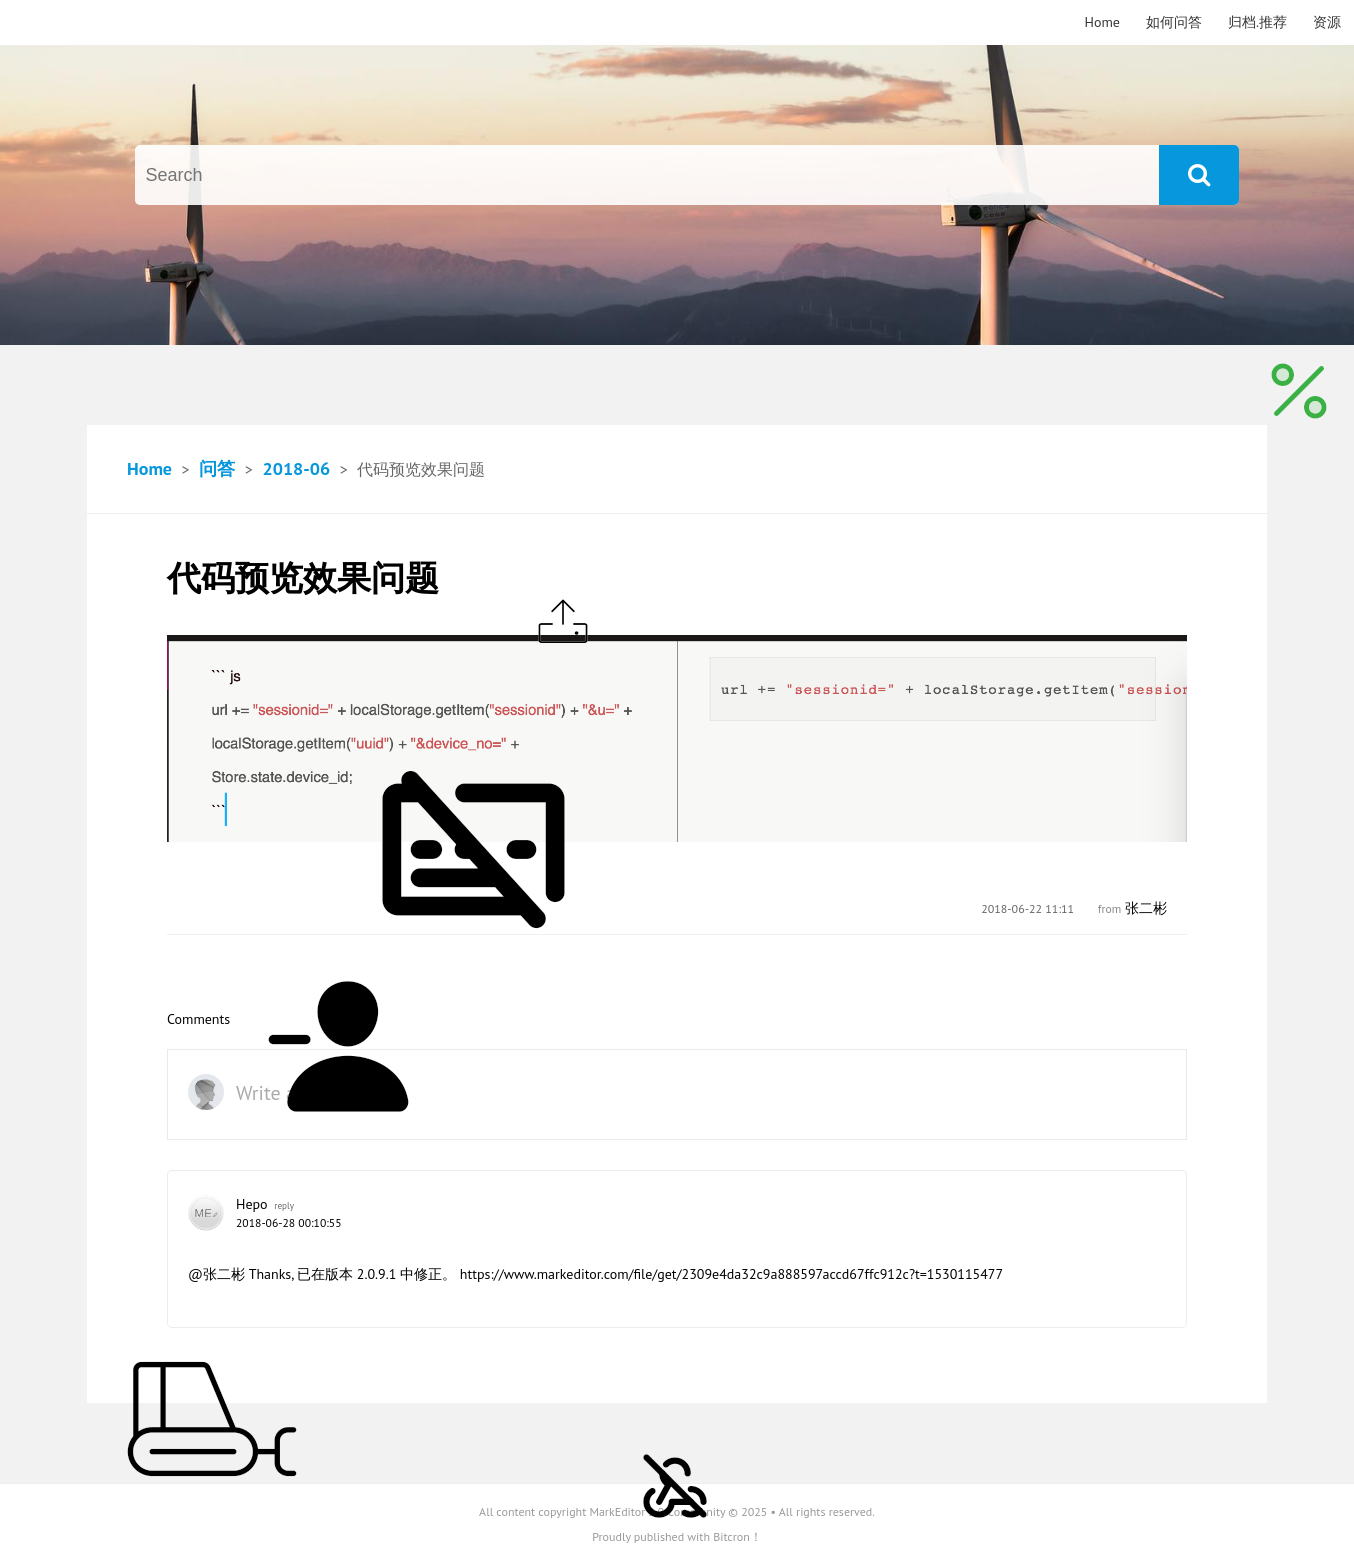 This screenshot has width=1354, height=1559. I want to click on view discount or sale pricing, so click(1299, 391).